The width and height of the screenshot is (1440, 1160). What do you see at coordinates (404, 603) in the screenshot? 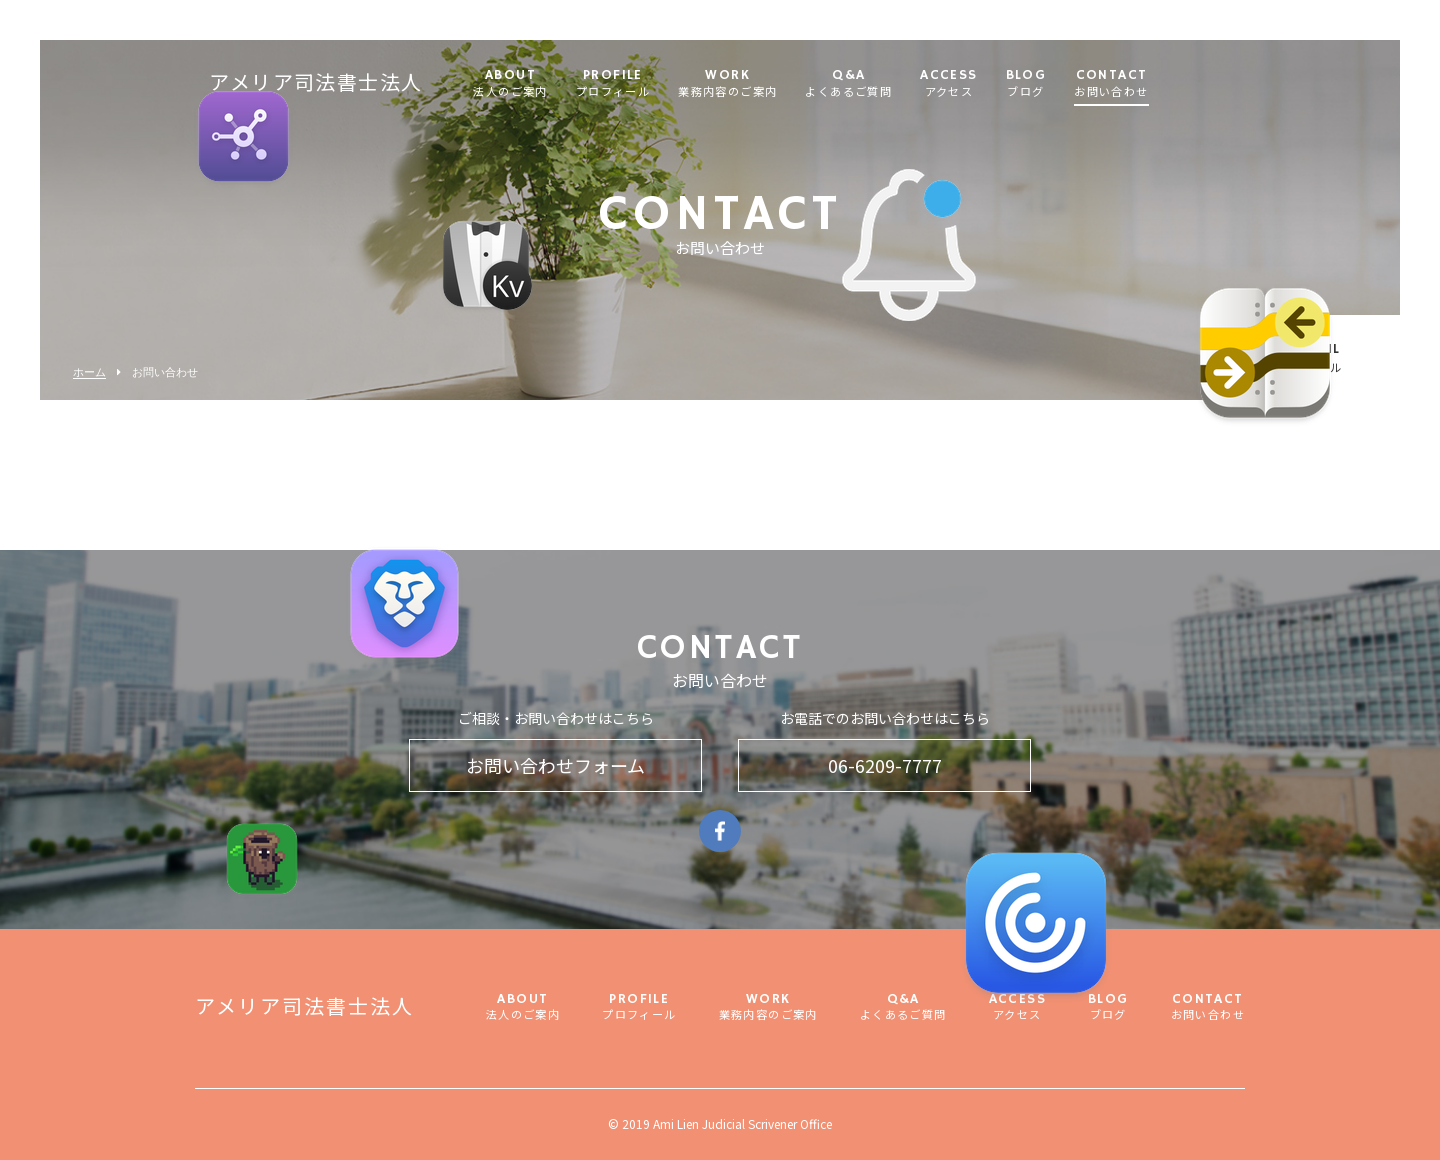
I see `open brave browser developer edition` at bounding box center [404, 603].